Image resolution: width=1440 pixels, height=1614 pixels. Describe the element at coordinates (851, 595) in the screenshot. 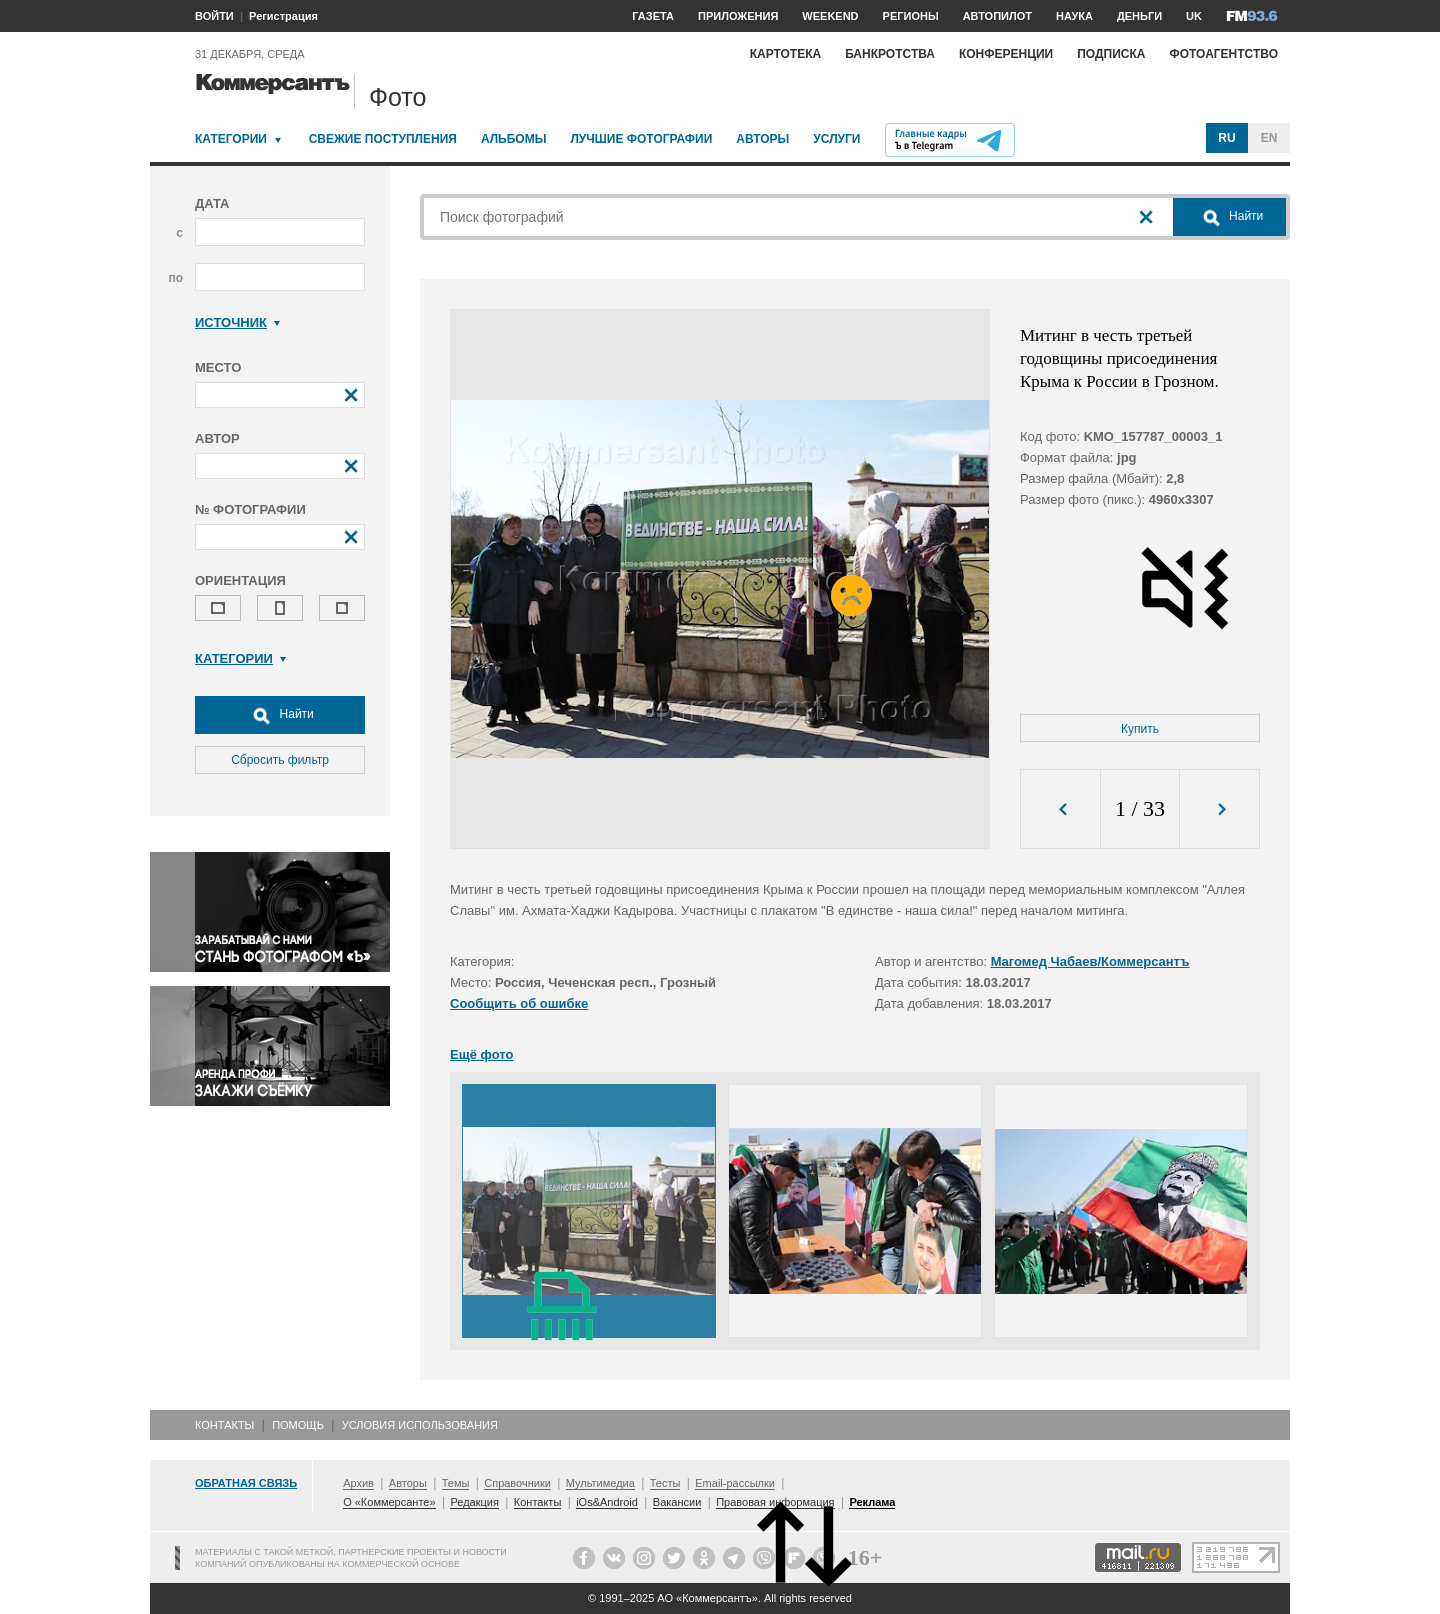

I see `rate experience as negative or unsatisfied` at that location.